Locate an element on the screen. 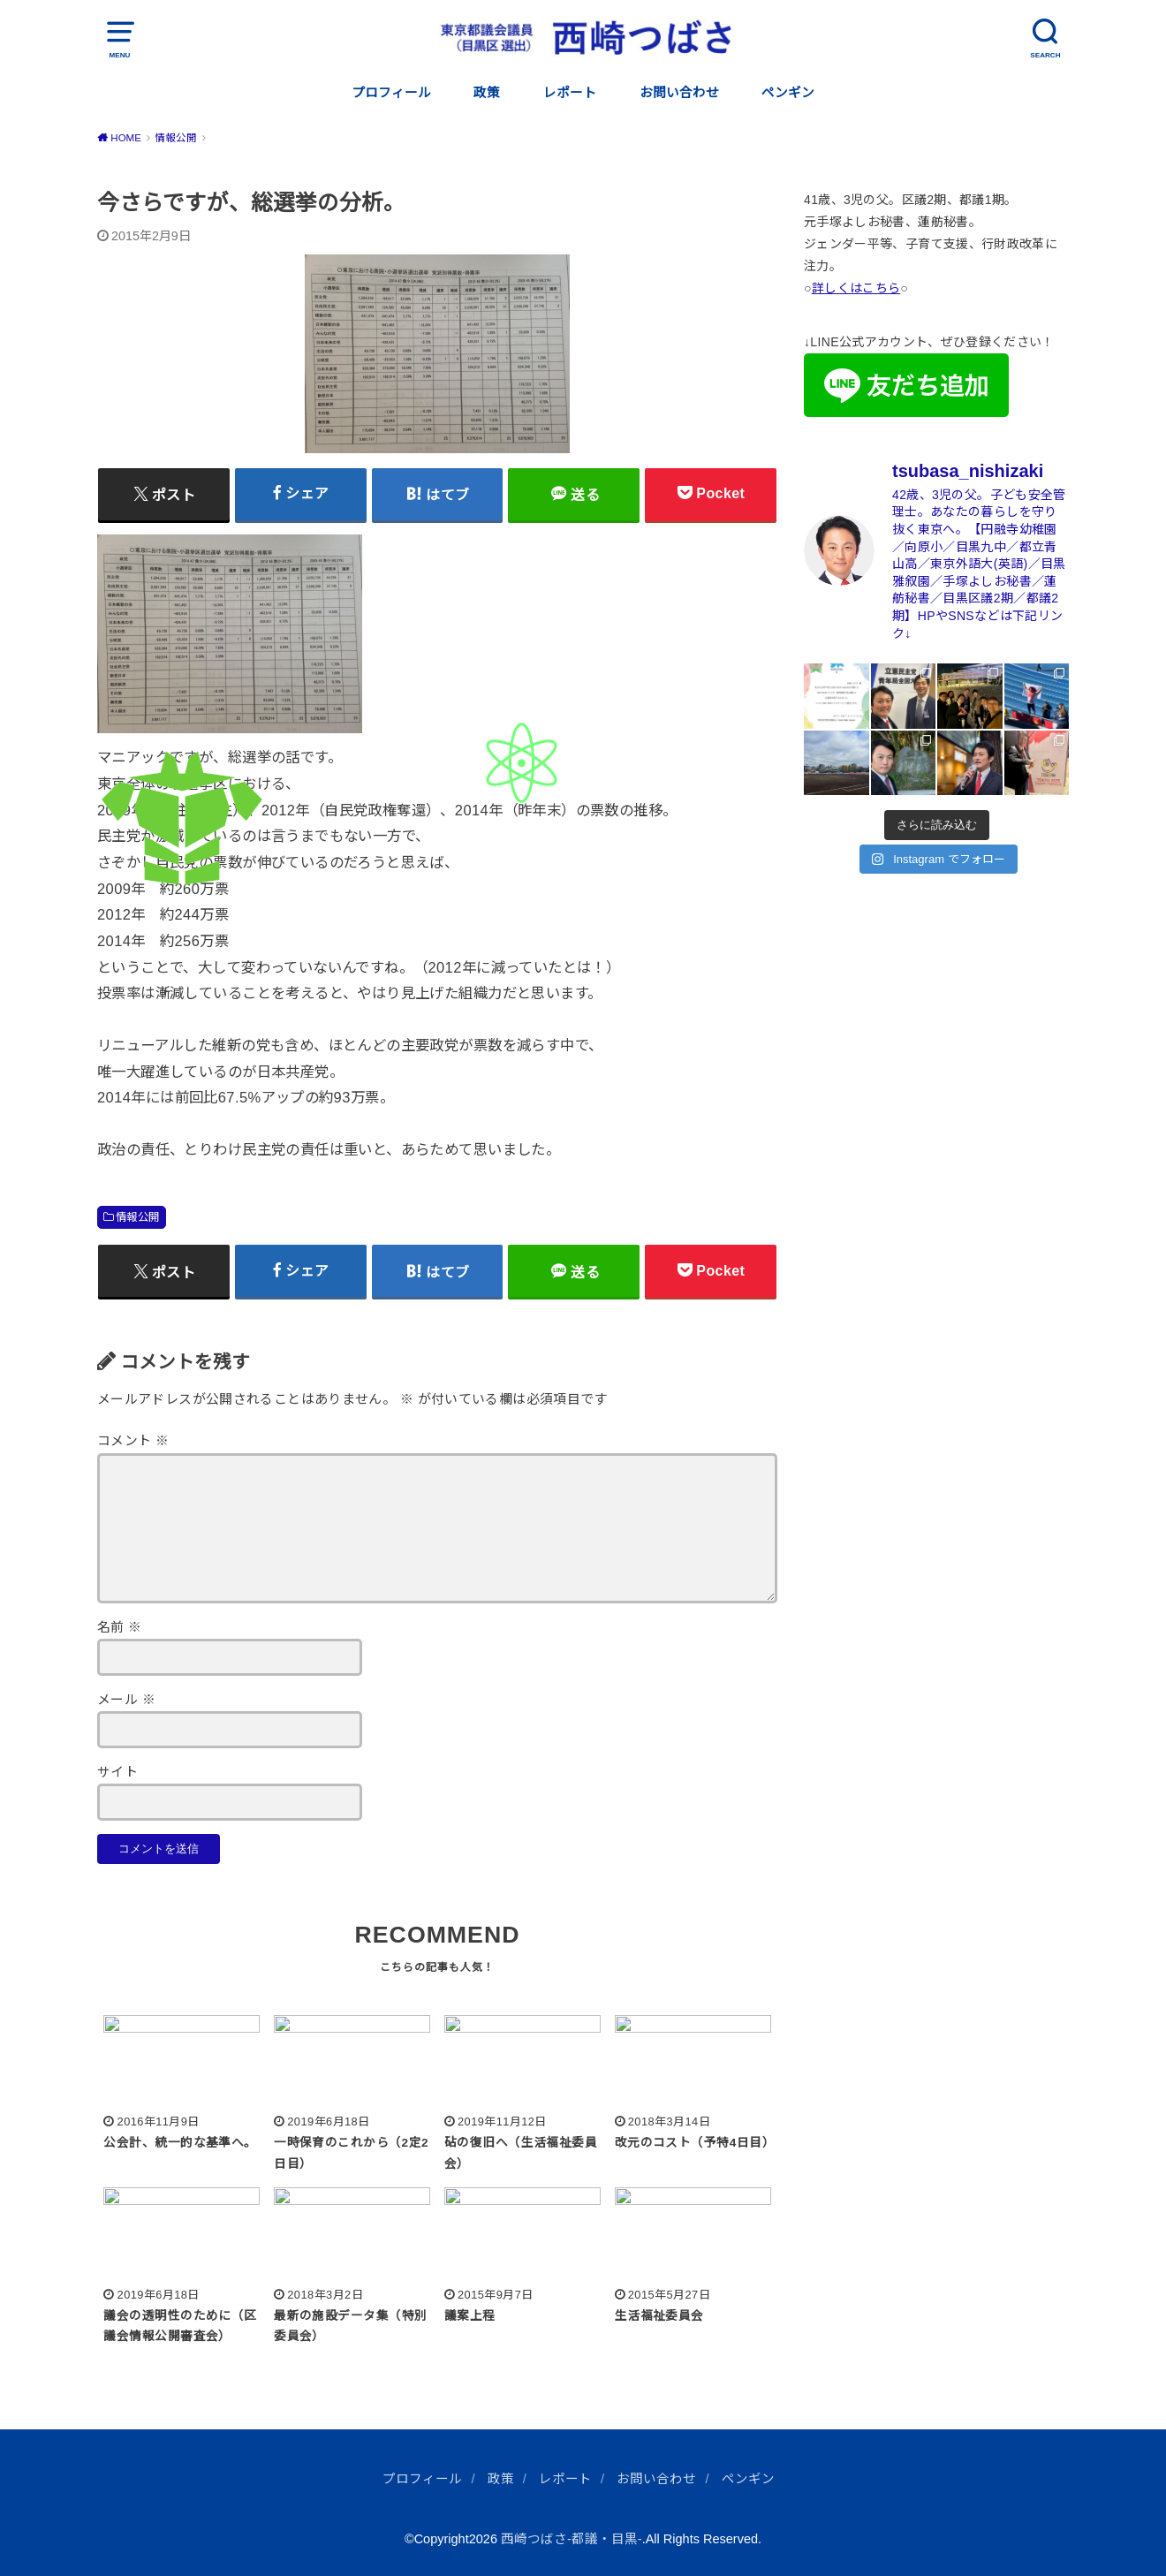  equip shoulder armor to your character is located at coordinates (182, 818).